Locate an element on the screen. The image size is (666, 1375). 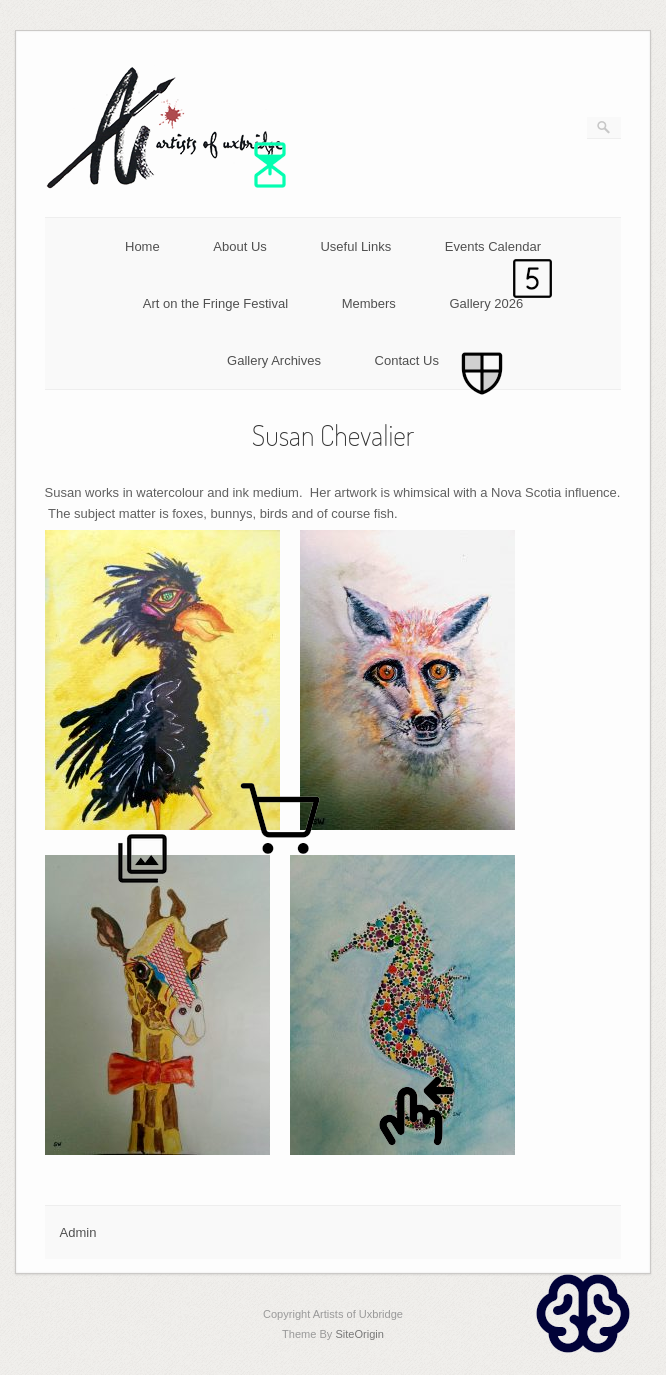
swipe left to continue or dismiss is located at coordinates (413, 1113).